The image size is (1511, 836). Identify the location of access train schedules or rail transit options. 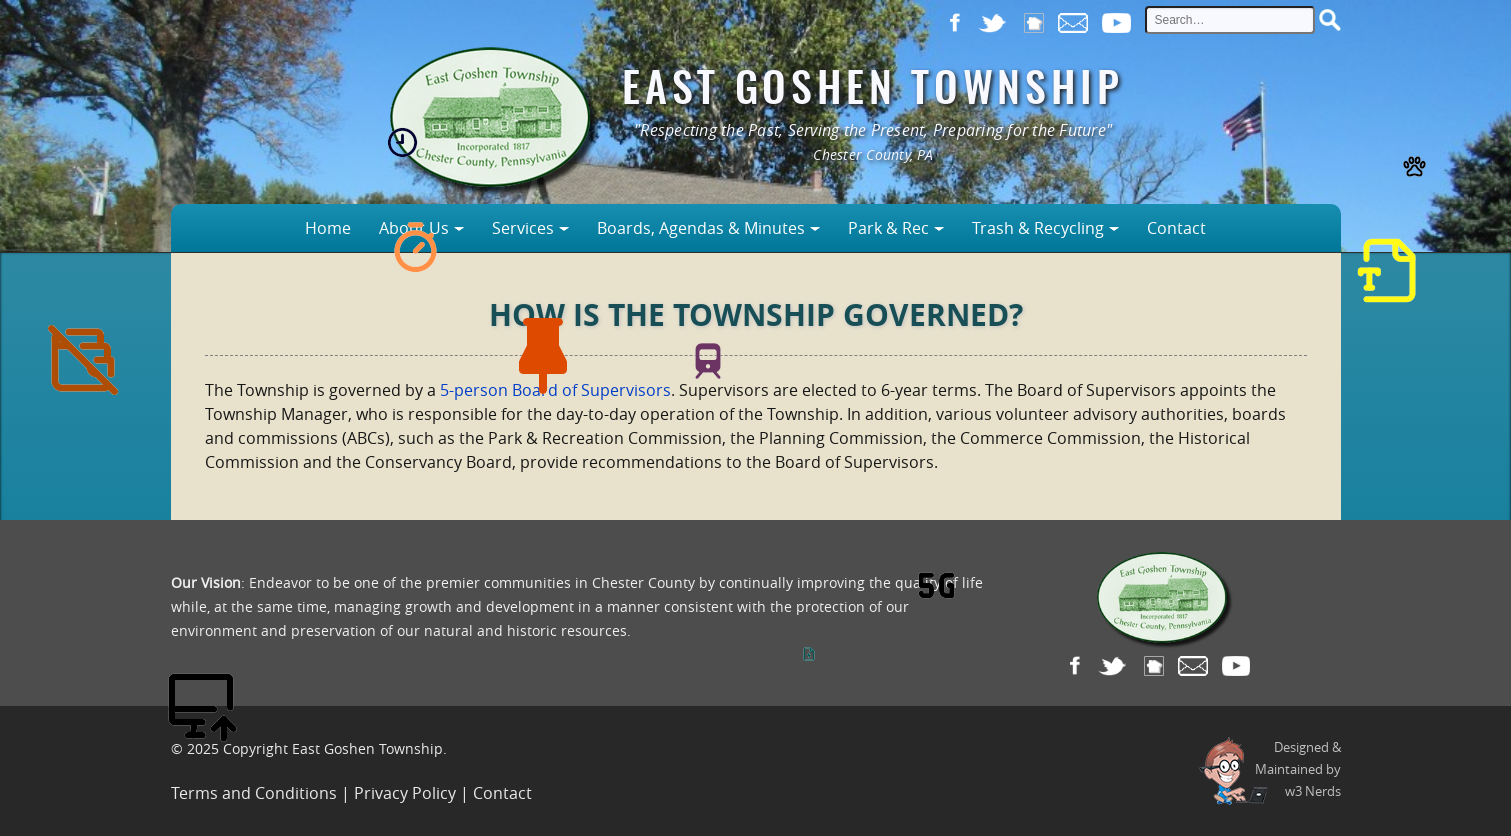
(708, 360).